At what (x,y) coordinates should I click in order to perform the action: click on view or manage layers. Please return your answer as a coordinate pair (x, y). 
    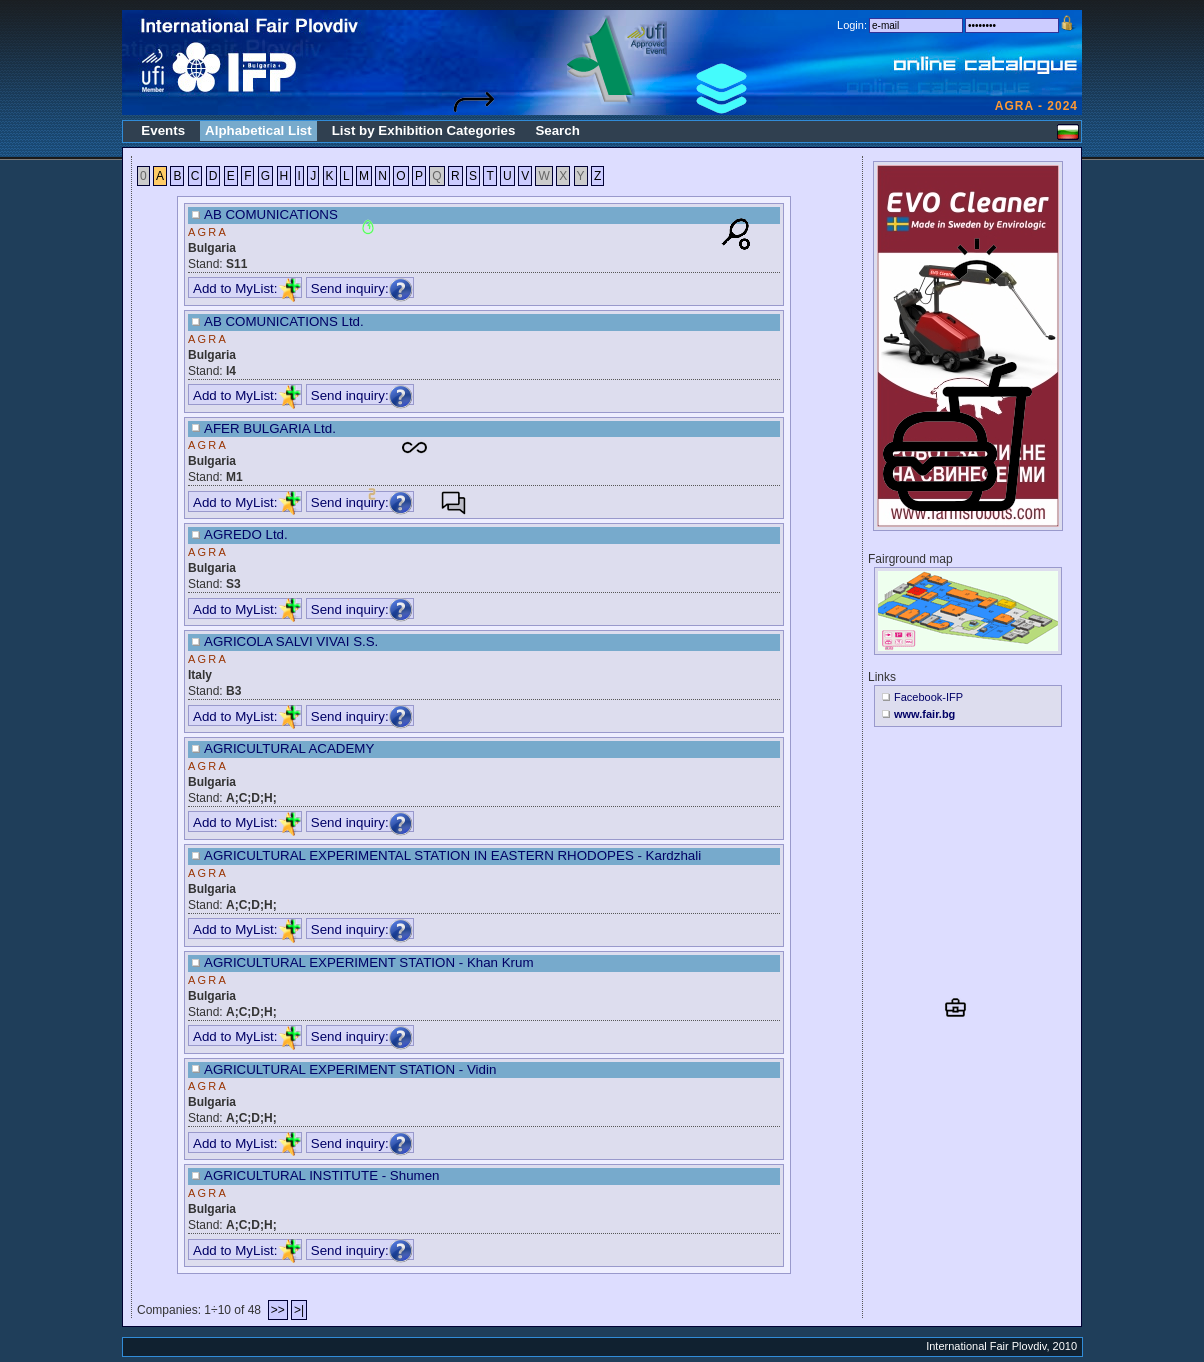
    Looking at the image, I should click on (721, 88).